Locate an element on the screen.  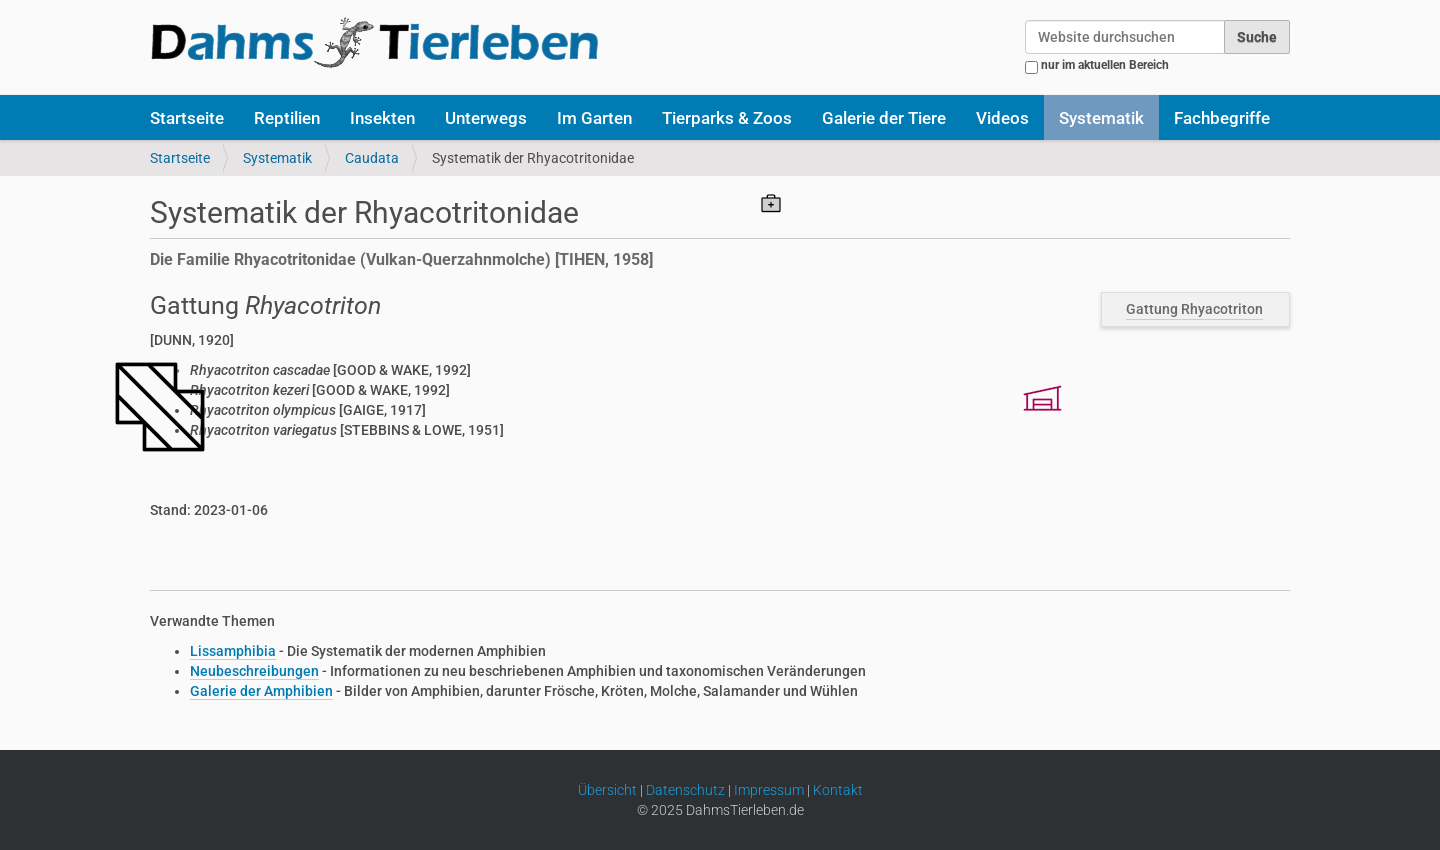
unite or merge two layers is located at coordinates (160, 407).